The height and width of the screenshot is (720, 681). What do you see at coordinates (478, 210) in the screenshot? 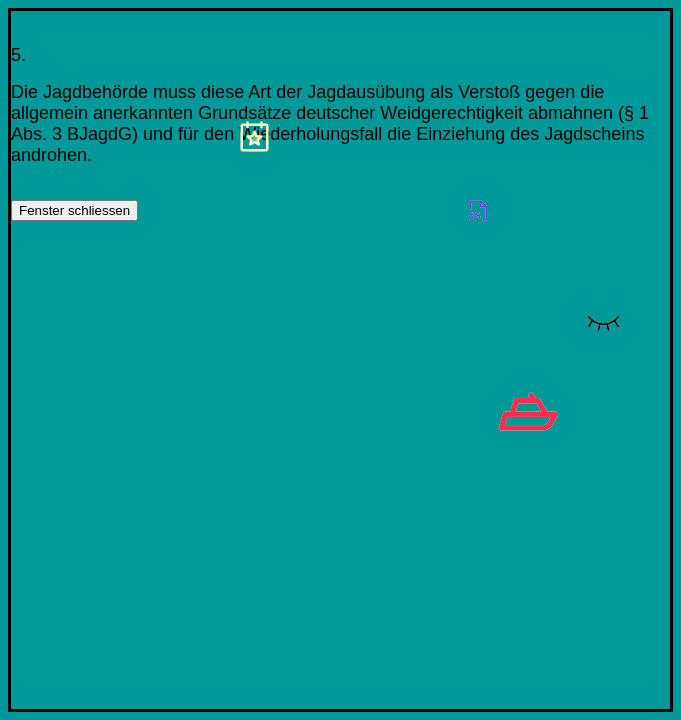
I see `javascript file indicator` at bounding box center [478, 210].